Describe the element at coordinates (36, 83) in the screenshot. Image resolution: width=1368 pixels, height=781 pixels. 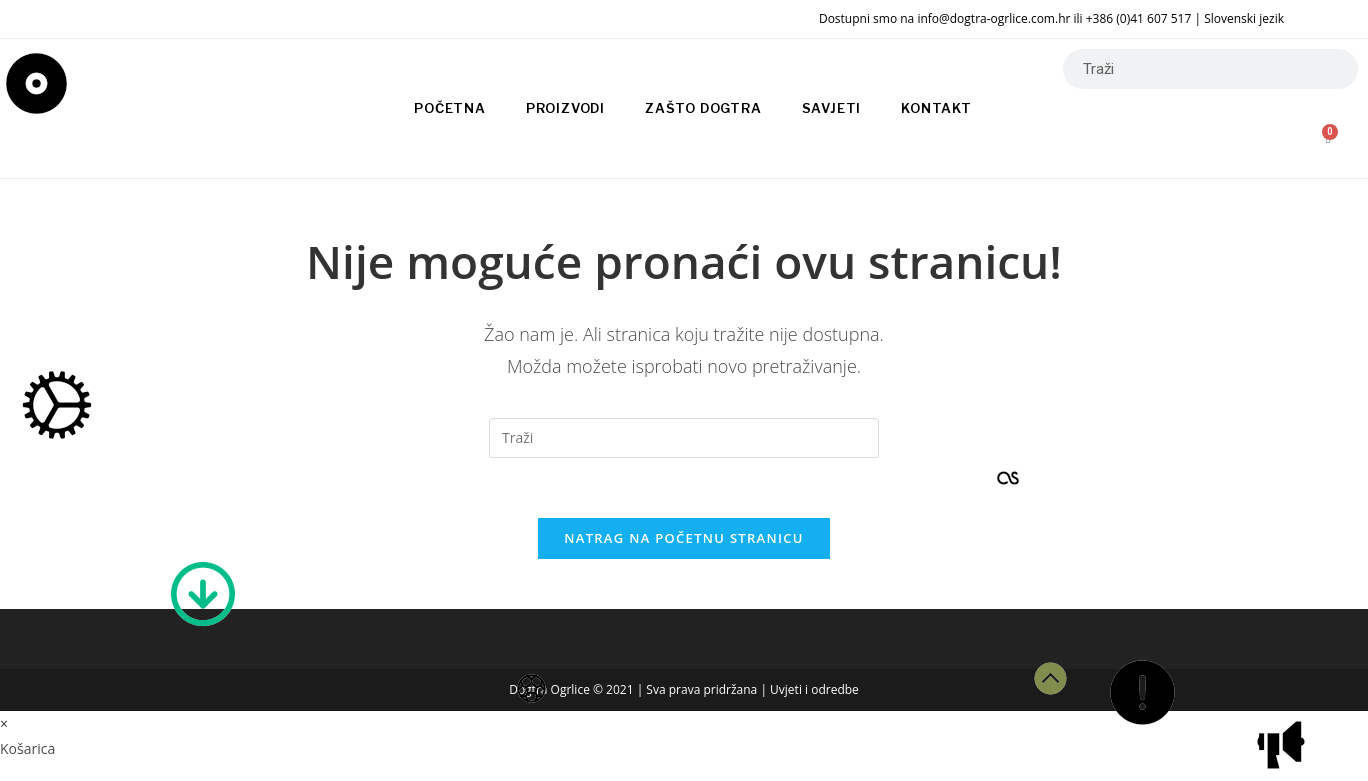
I see `play or access music library` at that location.